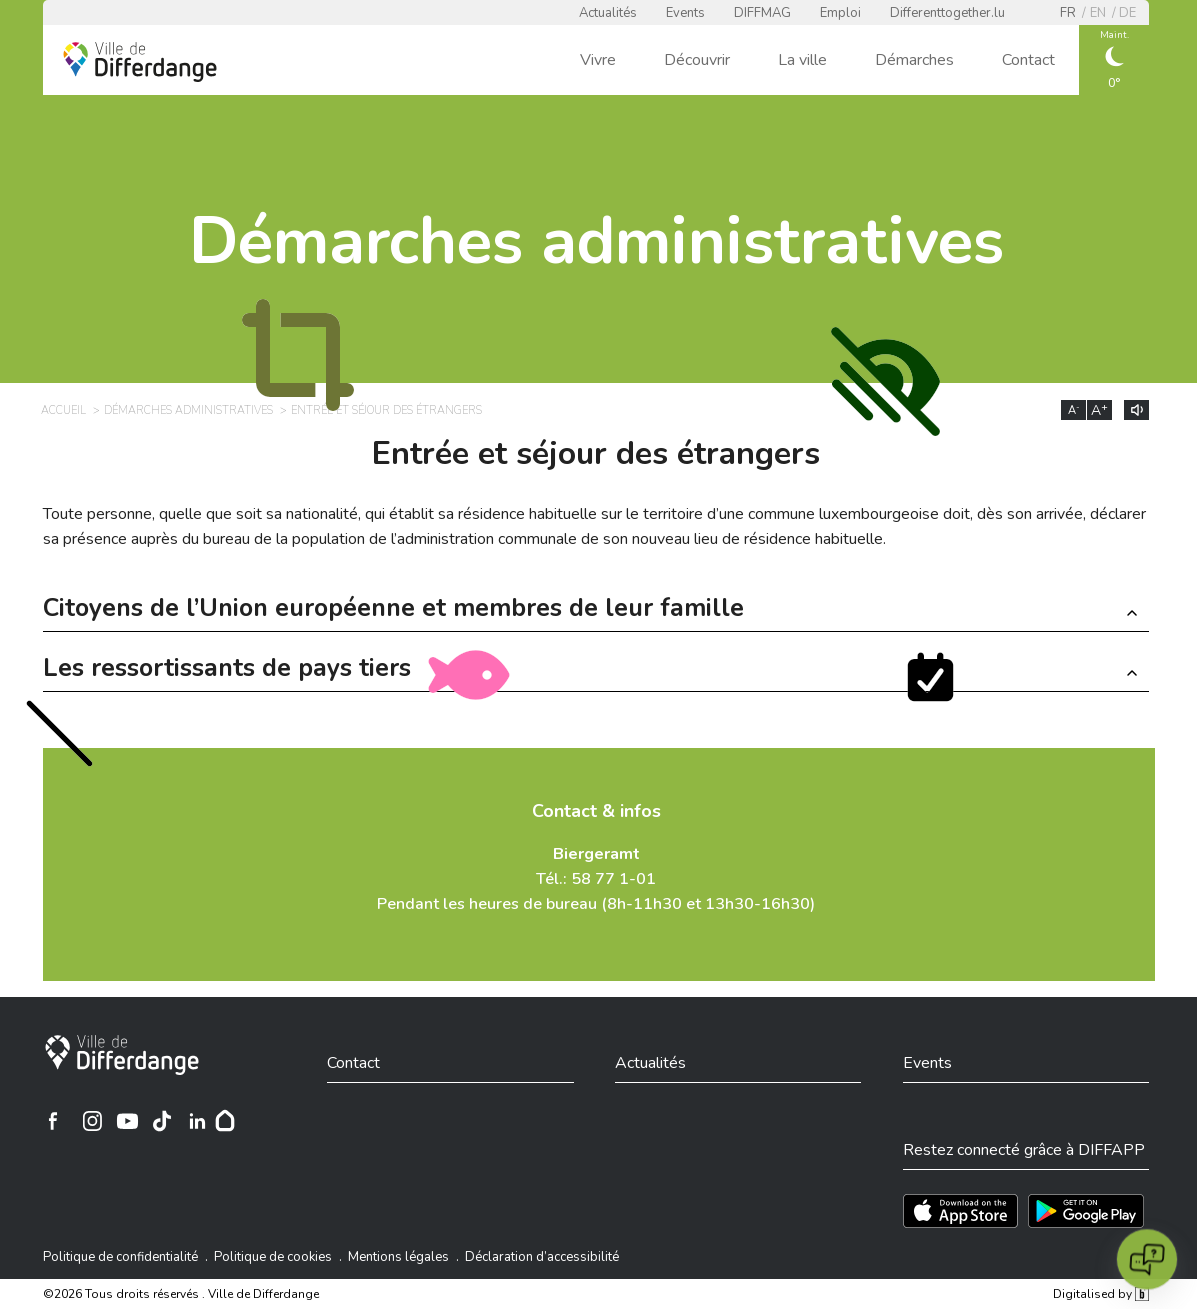 The image size is (1197, 1309). I want to click on indicates a disabled or unavailable feature, so click(59, 733).